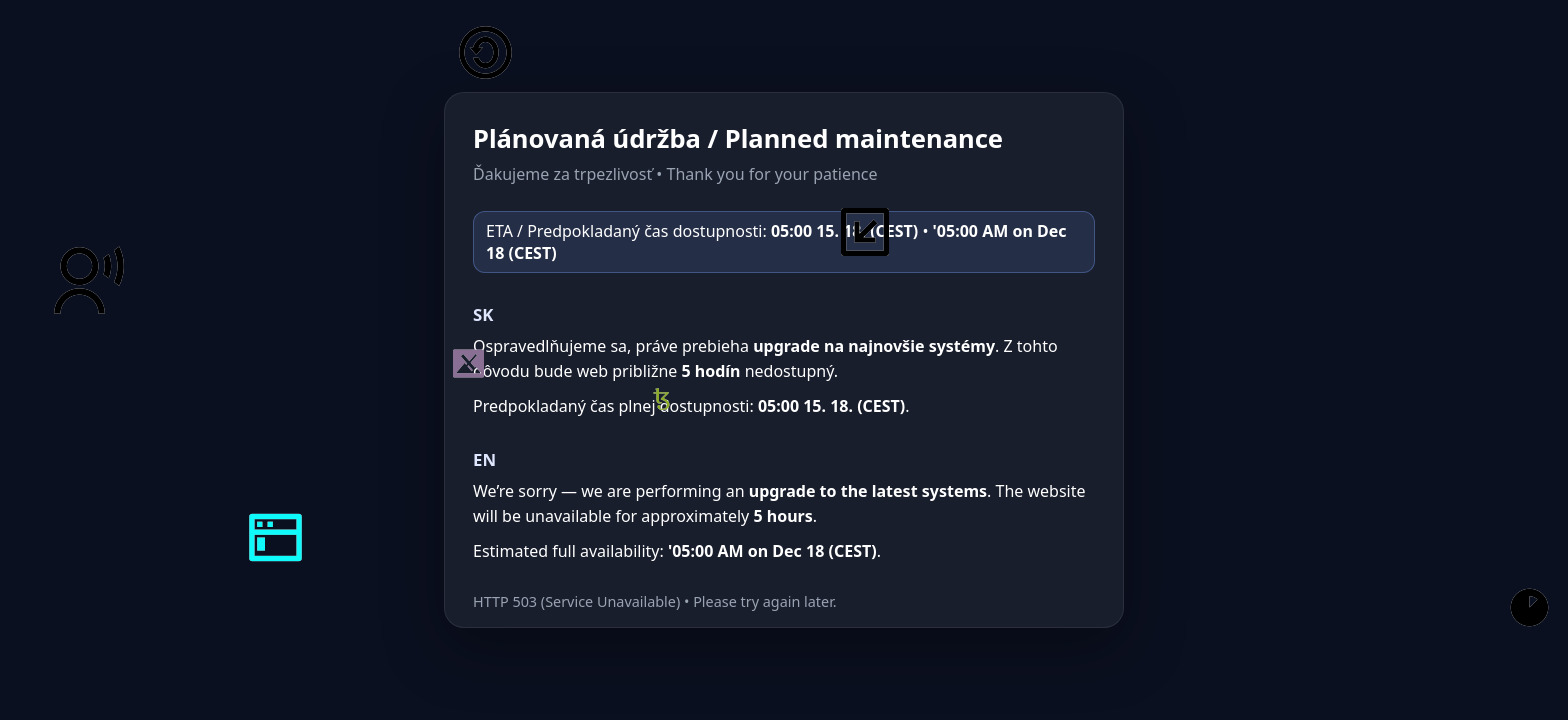  What do you see at coordinates (661, 398) in the screenshot?
I see `tezos (XTZ) cryptocurrency logo` at bounding box center [661, 398].